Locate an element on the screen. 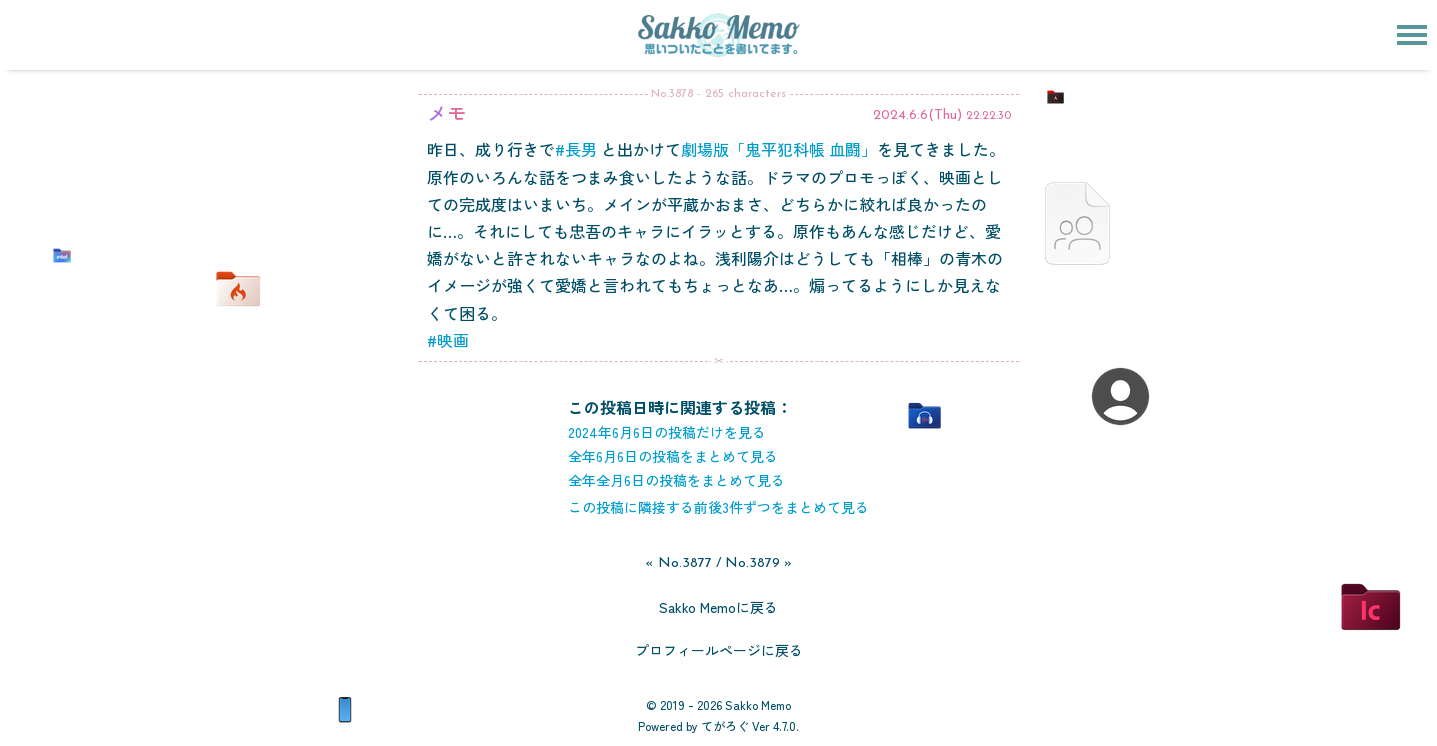 The width and height of the screenshot is (1437, 746). folder containing intel-related files or software is located at coordinates (62, 256).